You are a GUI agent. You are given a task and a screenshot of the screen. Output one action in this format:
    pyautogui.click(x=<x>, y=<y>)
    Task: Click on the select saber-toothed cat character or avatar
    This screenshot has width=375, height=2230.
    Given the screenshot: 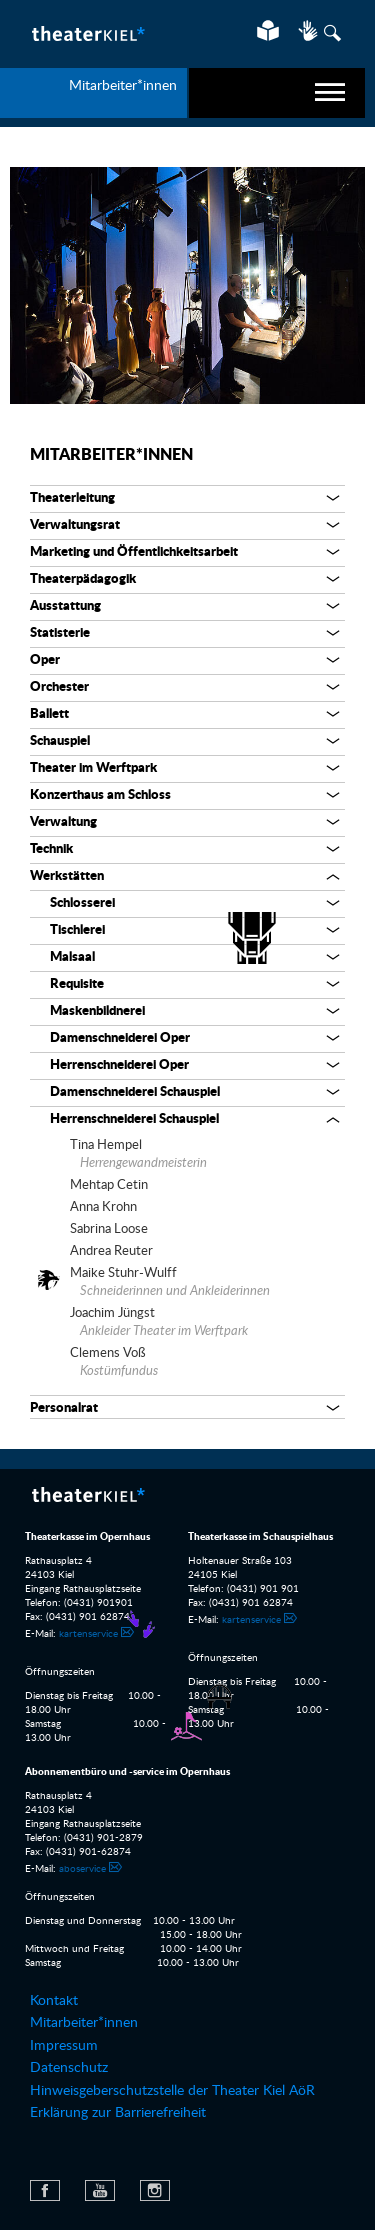 What is the action you would take?
    pyautogui.click(x=49, y=1280)
    